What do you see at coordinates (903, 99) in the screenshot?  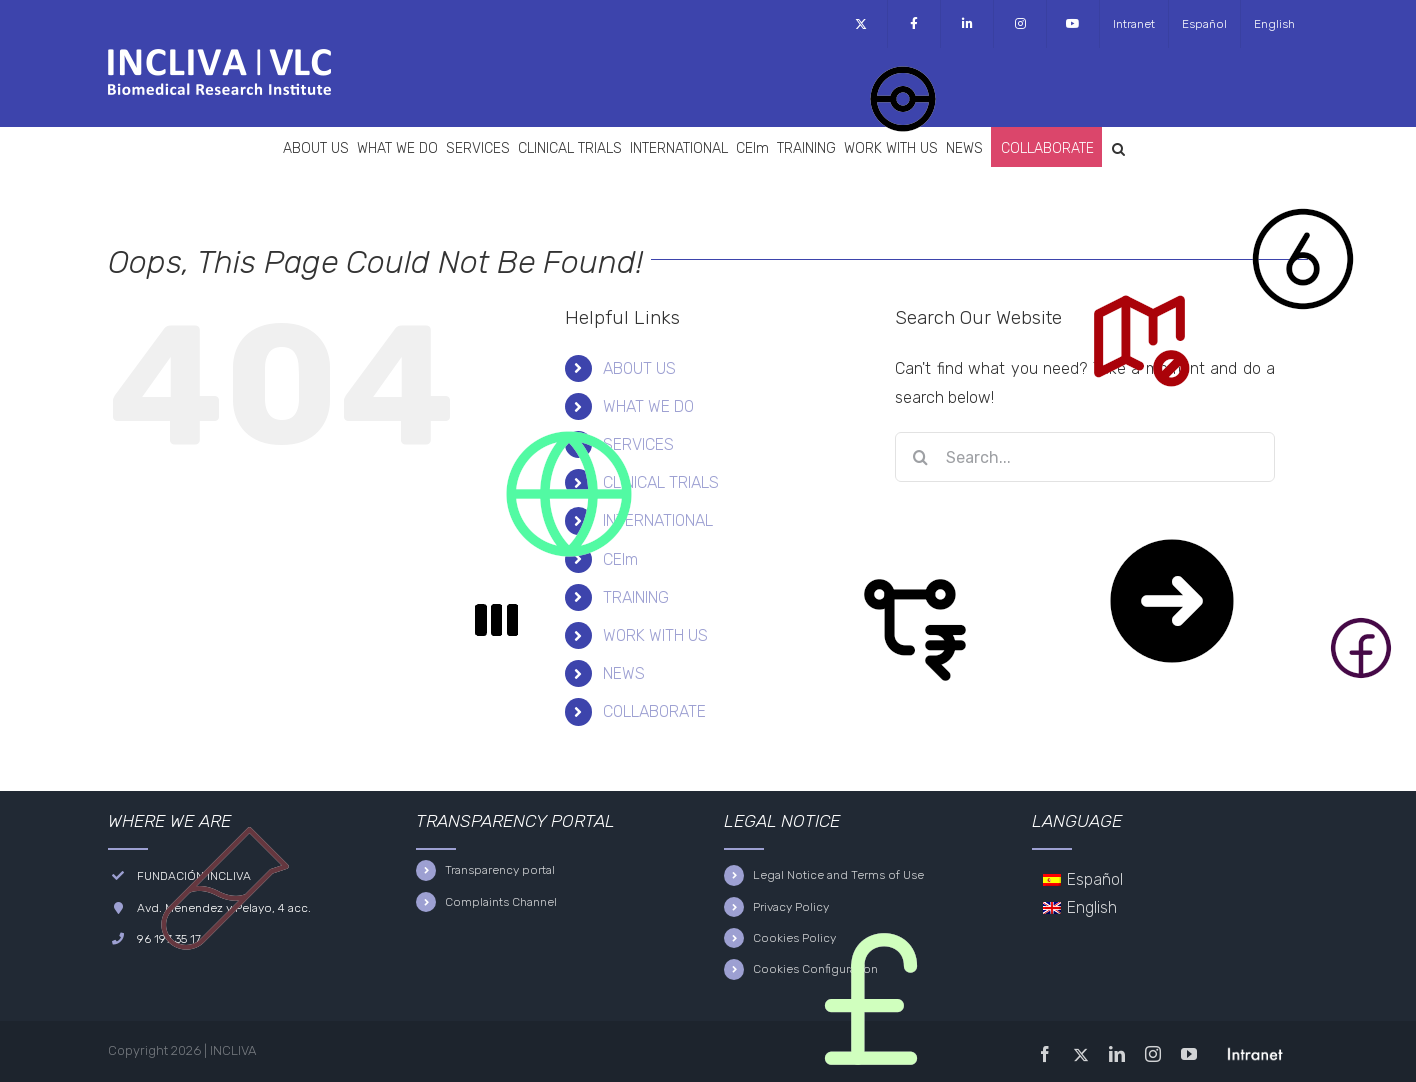 I see `access pokémon collection or inventory` at bounding box center [903, 99].